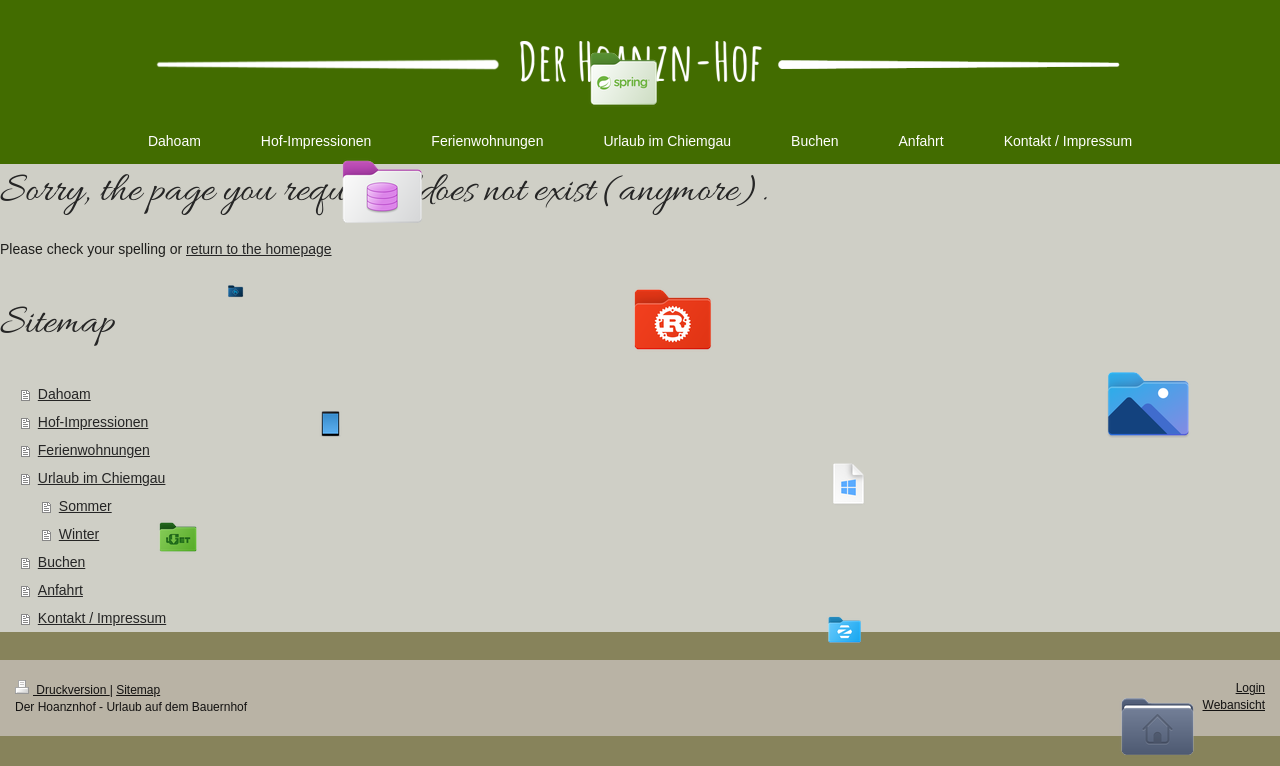 The width and height of the screenshot is (1280, 766). Describe the element at coordinates (672, 321) in the screenshot. I see `open folder containing rust programming projects` at that location.